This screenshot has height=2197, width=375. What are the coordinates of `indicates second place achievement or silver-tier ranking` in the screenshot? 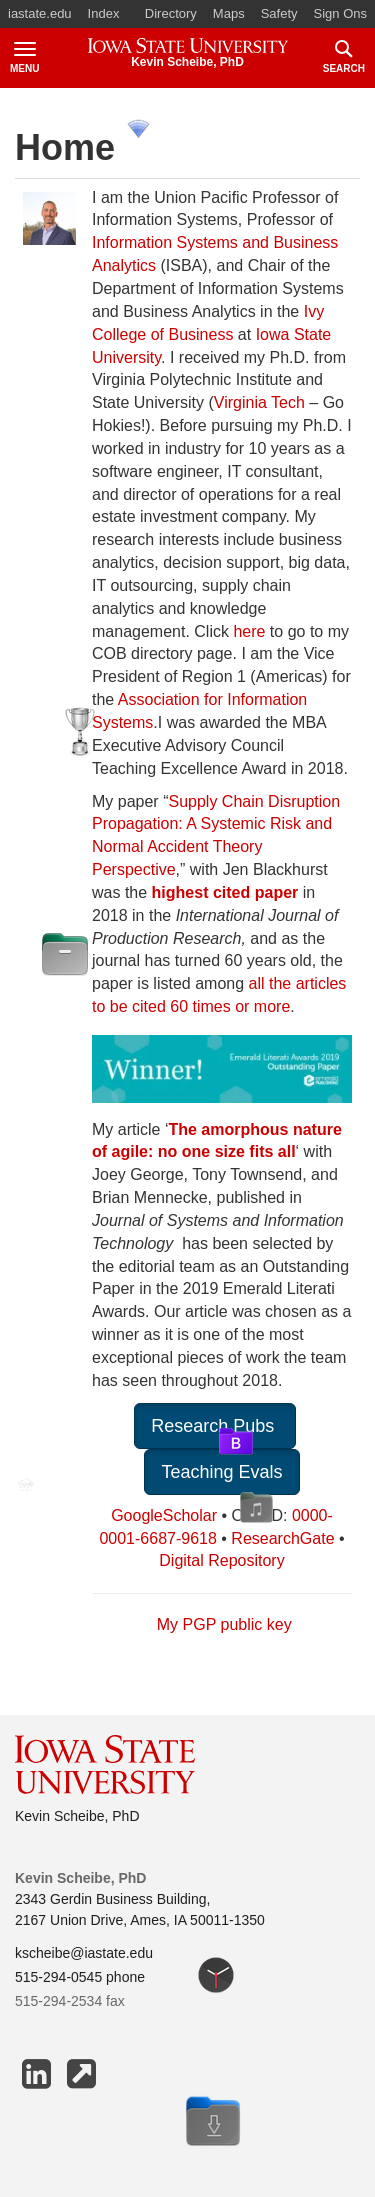 It's located at (81, 731).